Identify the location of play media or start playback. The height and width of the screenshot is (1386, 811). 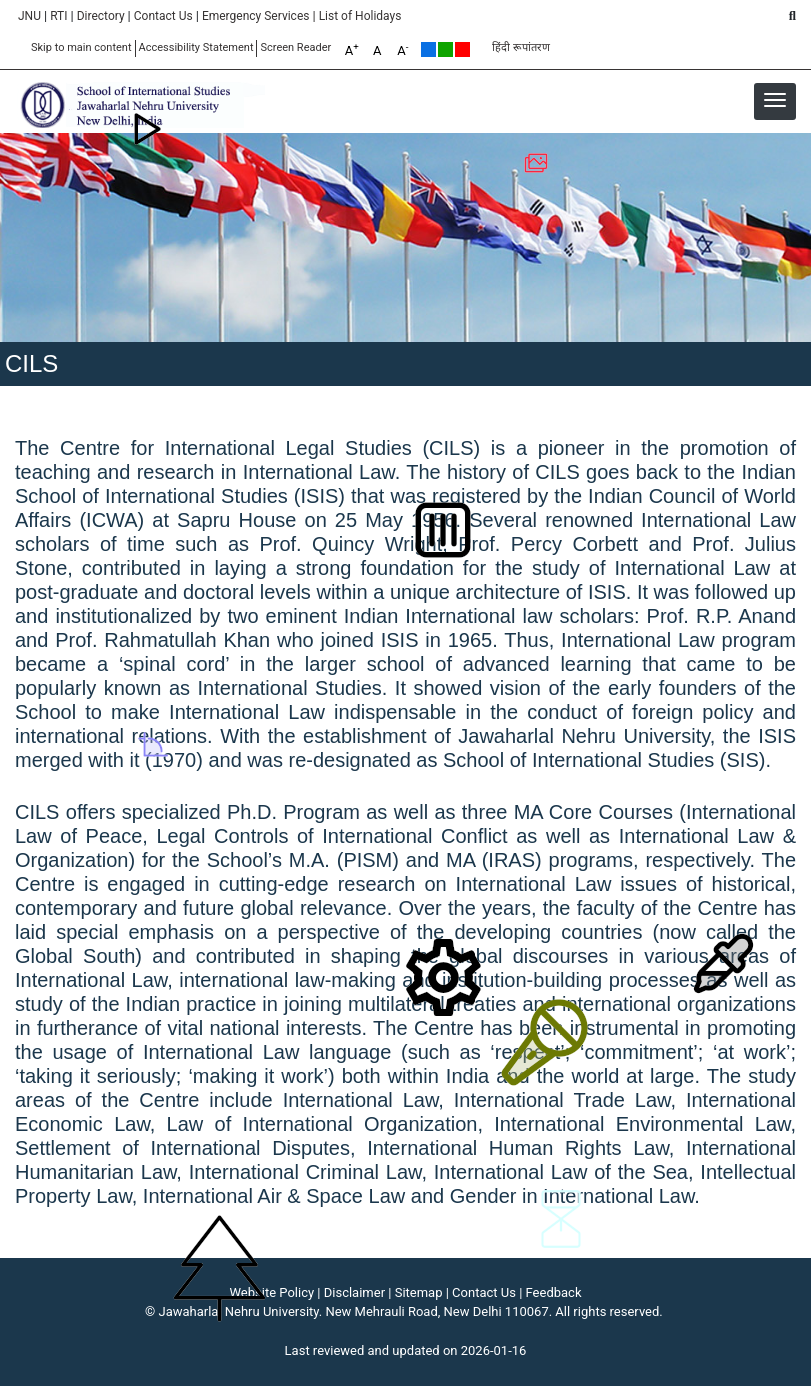
(145, 129).